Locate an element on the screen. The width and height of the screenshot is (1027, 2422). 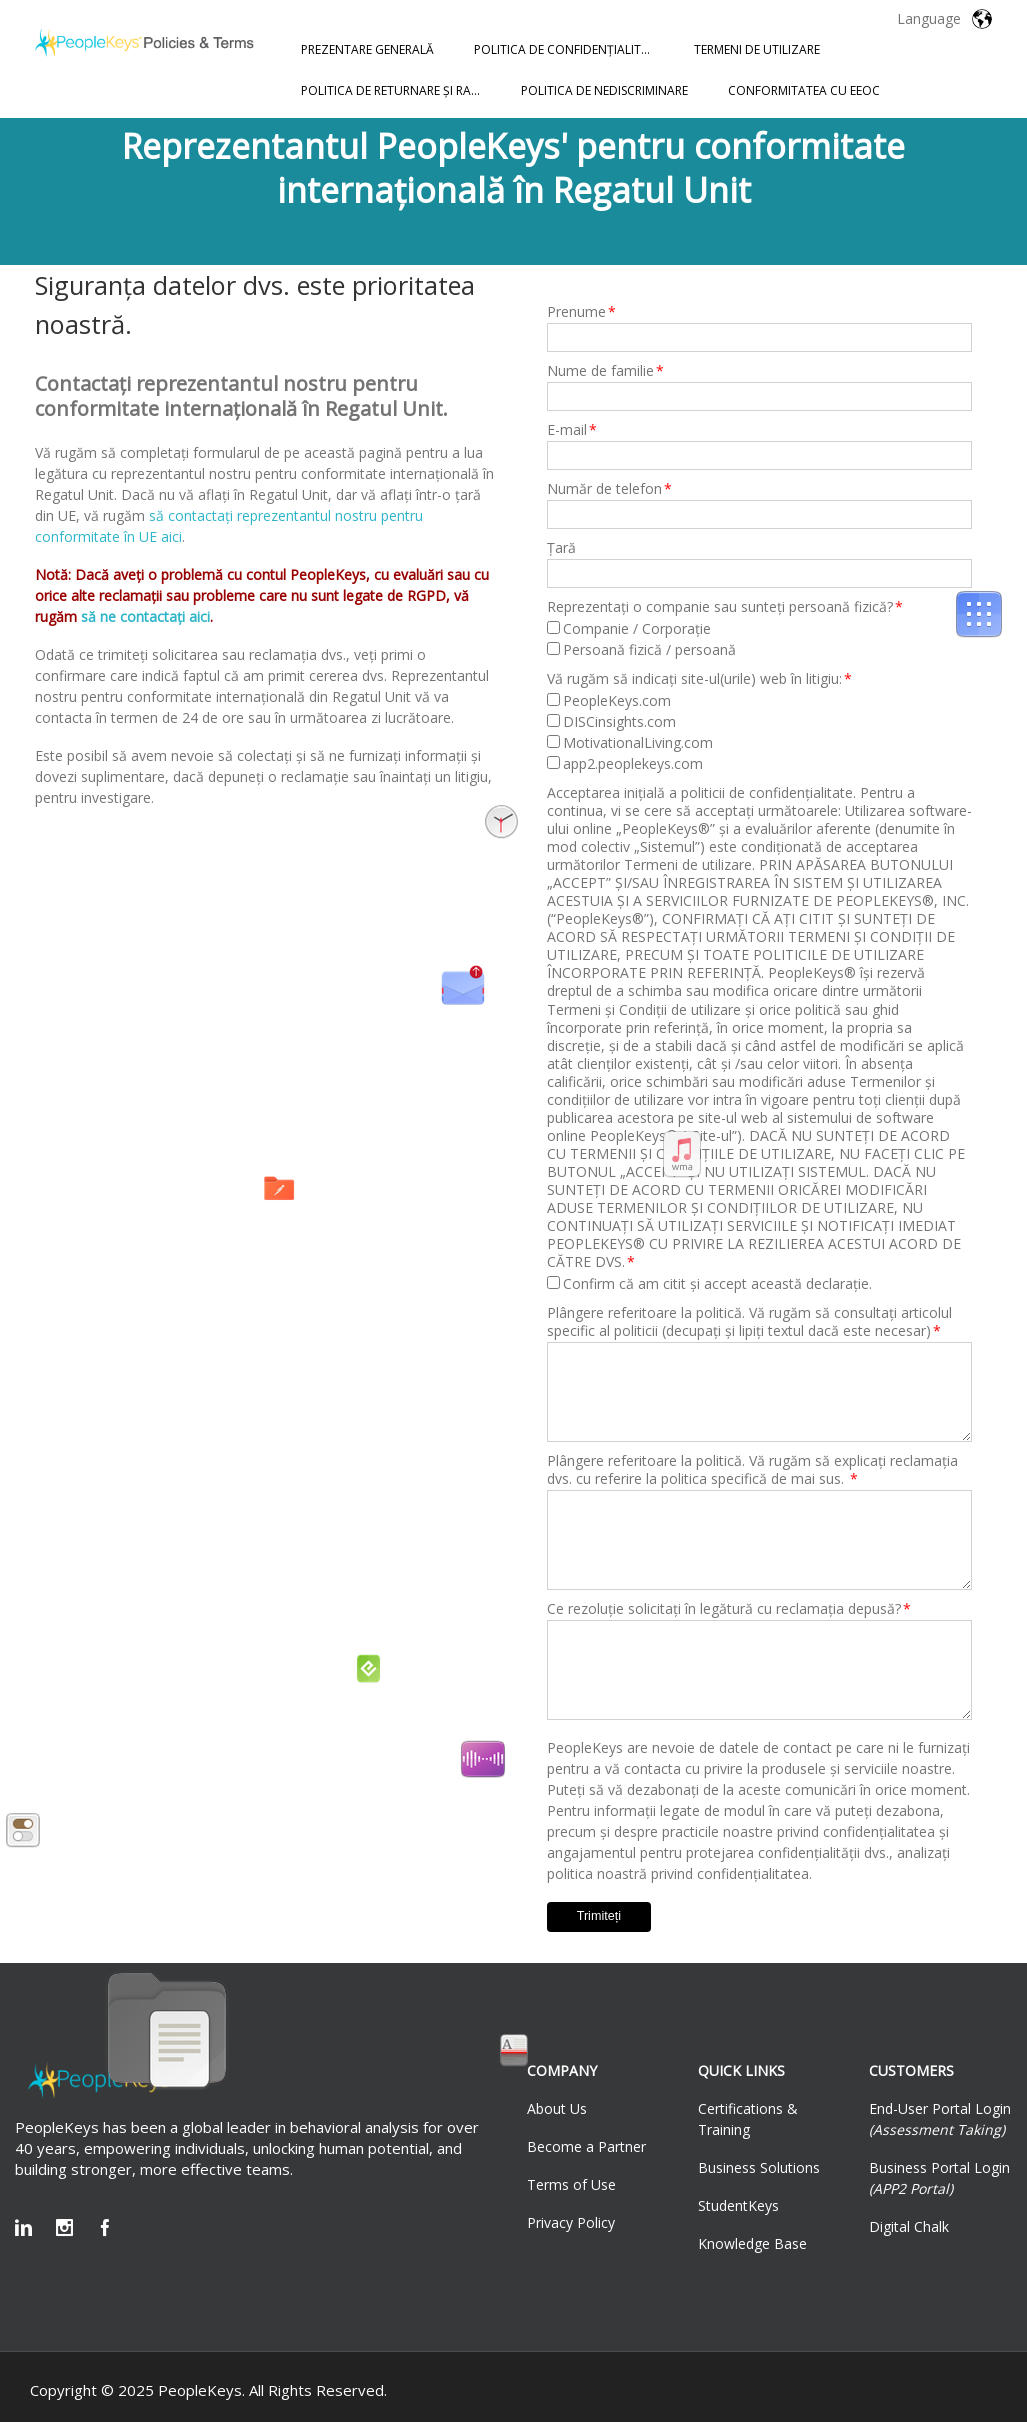
an epub ebook file is located at coordinates (368, 1668).